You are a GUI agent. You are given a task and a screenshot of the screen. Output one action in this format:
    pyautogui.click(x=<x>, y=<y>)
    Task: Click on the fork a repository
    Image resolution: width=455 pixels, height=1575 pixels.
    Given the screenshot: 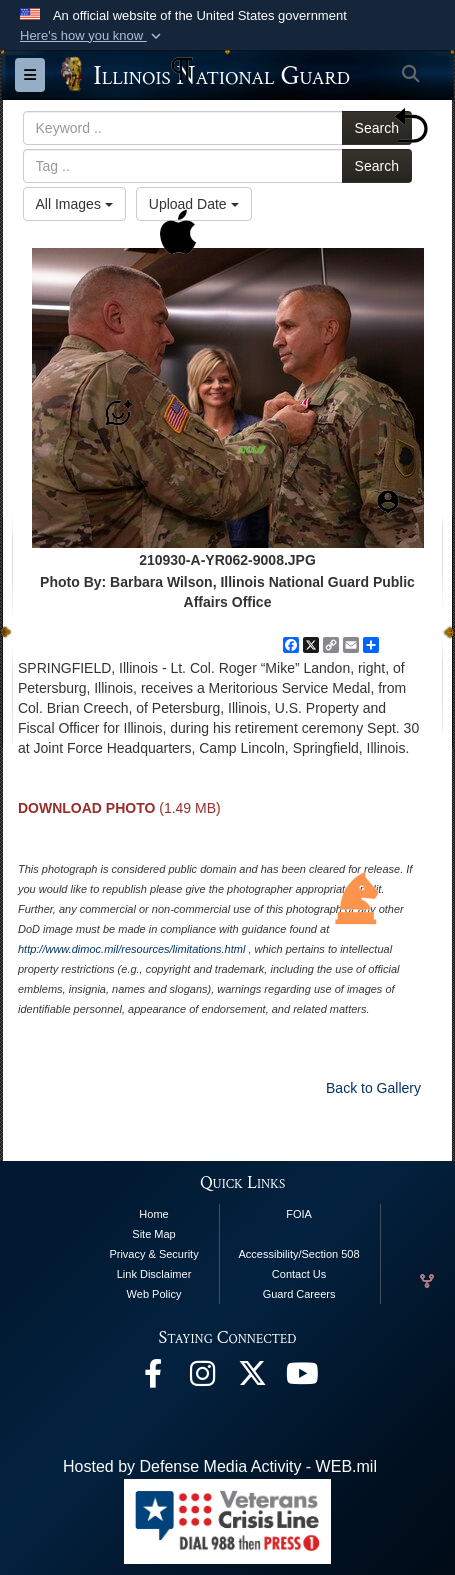 What is the action you would take?
    pyautogui.click(x=427, y=1281)
    